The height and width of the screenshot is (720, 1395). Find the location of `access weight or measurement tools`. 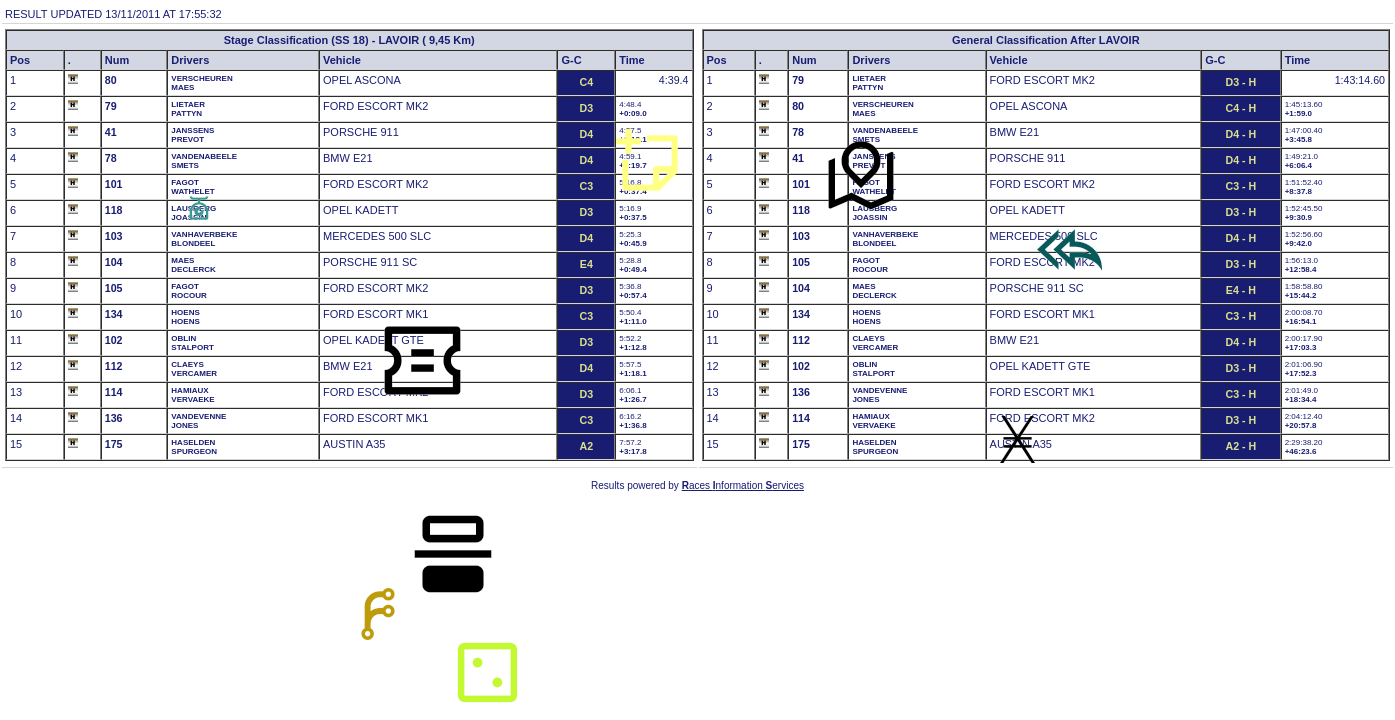

access weight or measurement tools is located at coordinates (199, 208).